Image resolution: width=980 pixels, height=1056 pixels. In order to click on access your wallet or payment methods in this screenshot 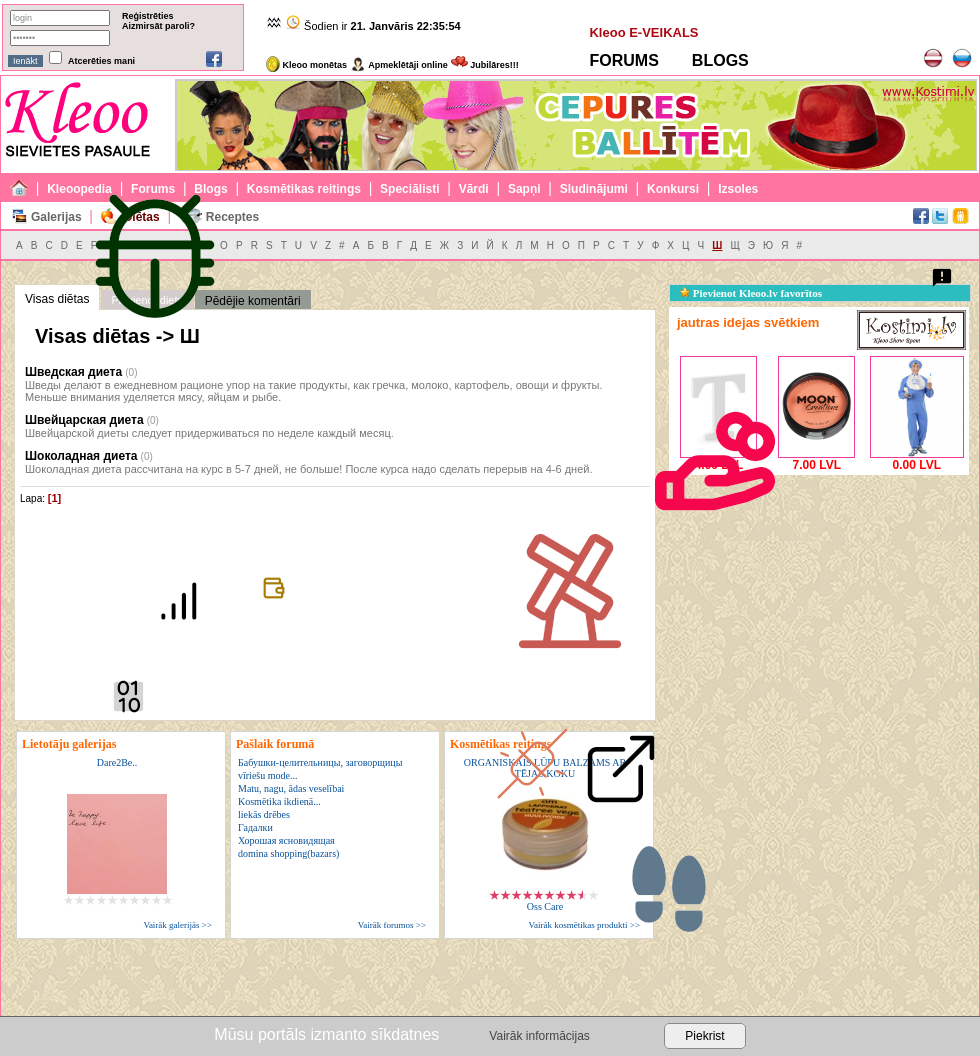, I will do `click(274, 588)`.